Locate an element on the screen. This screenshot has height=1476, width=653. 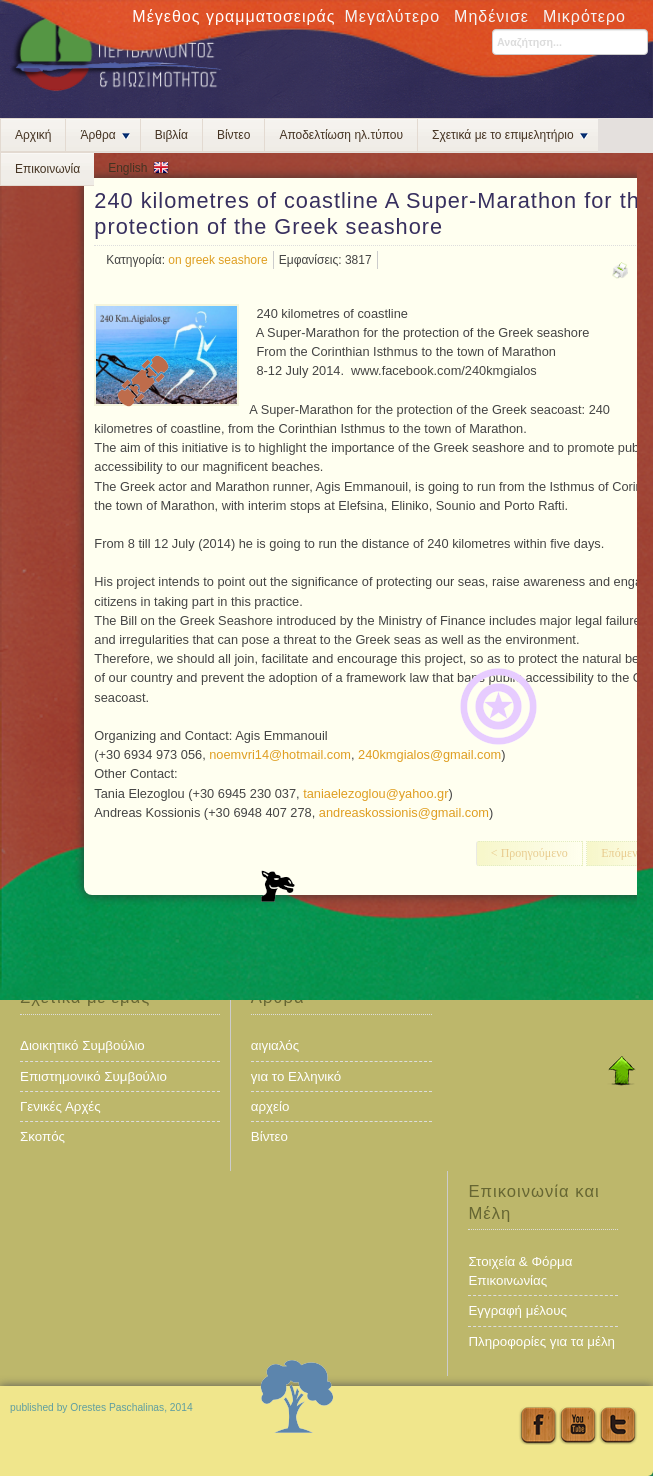
camel-related game content or desert theme is located at coordinates (278, 885).